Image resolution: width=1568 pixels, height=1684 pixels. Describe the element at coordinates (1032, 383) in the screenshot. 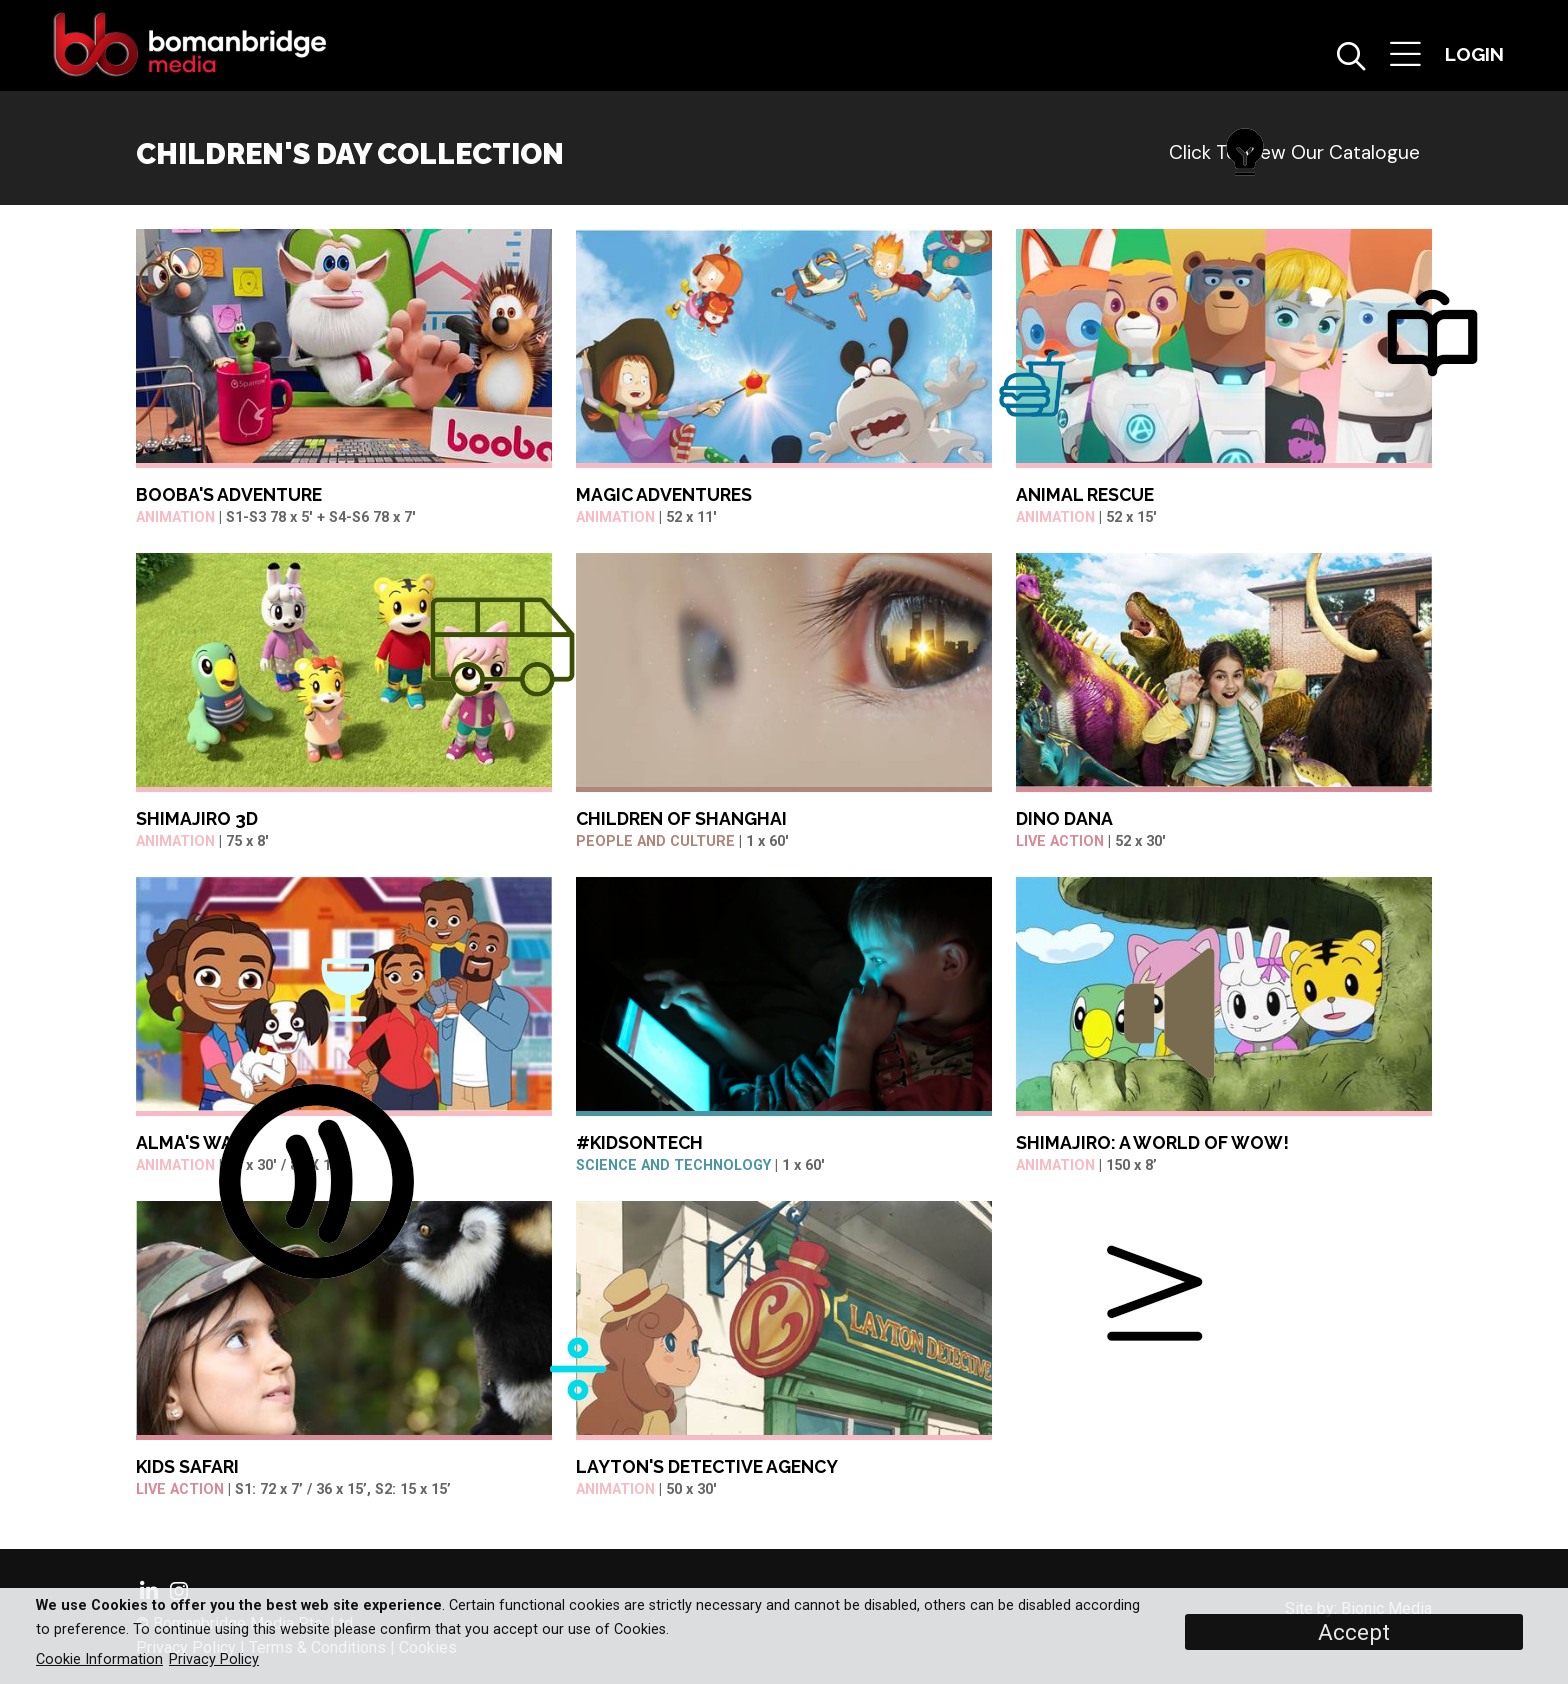

I see `browse nearby fast food restaurants` at that location.